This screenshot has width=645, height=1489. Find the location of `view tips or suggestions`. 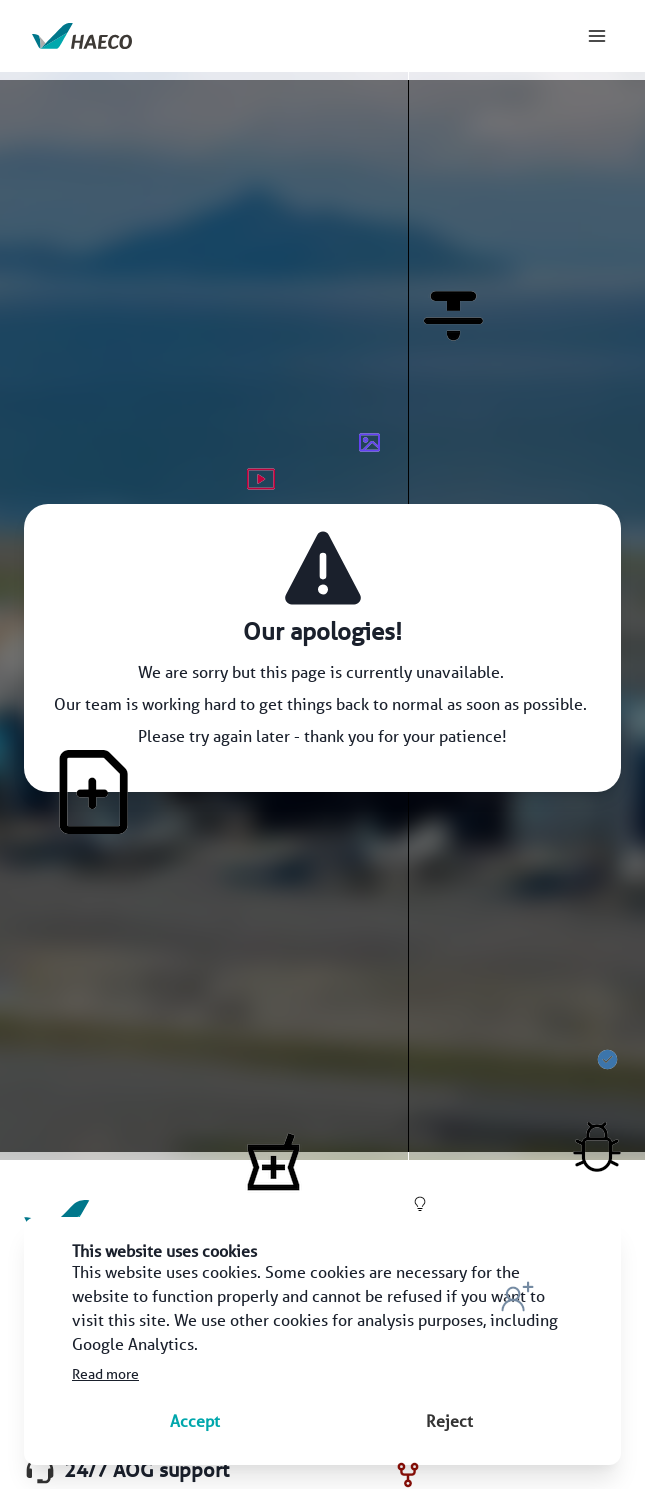

view tips or suggestions is located at coordinates (420, 1204).